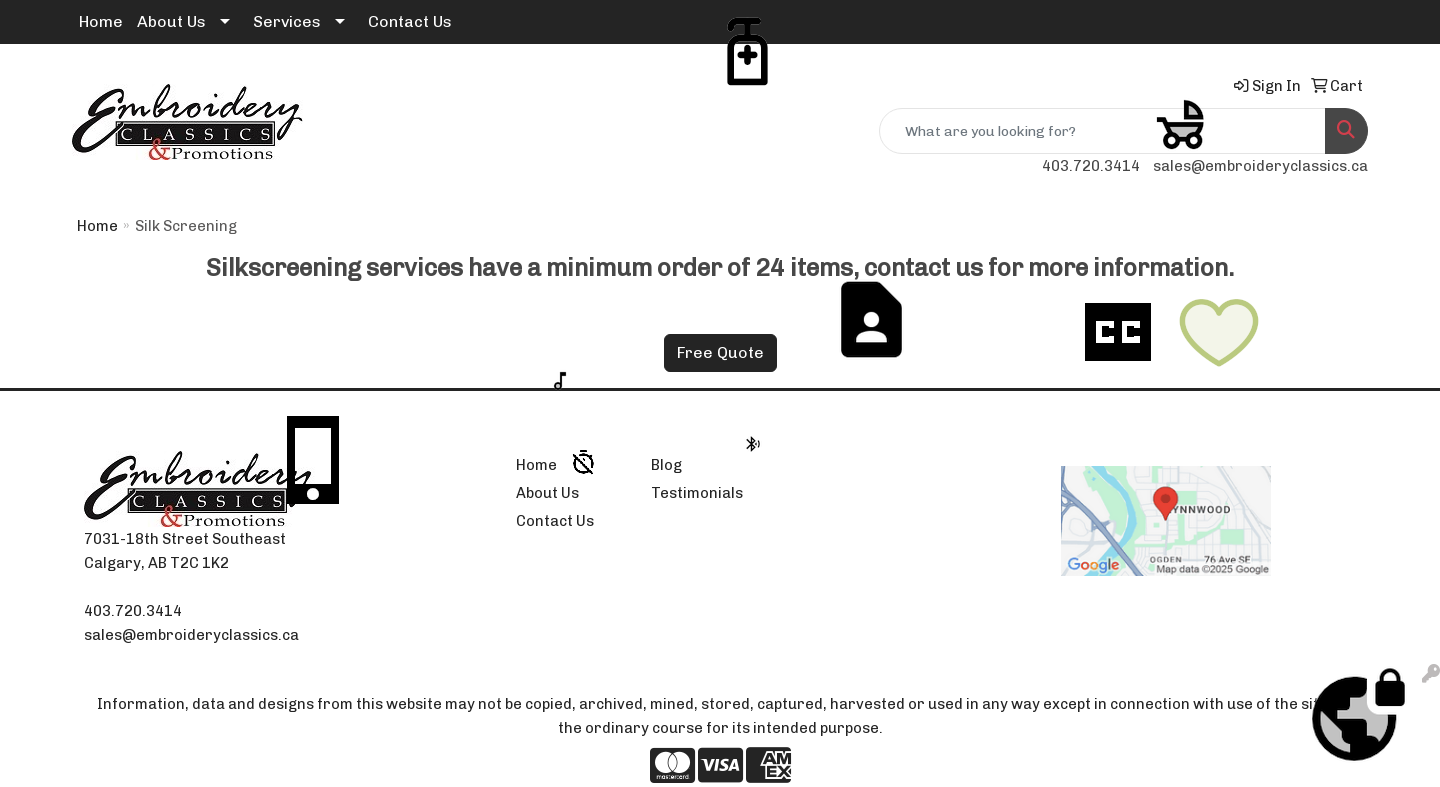  I want to click on indicates active VPN connection, so click(1358, 714).